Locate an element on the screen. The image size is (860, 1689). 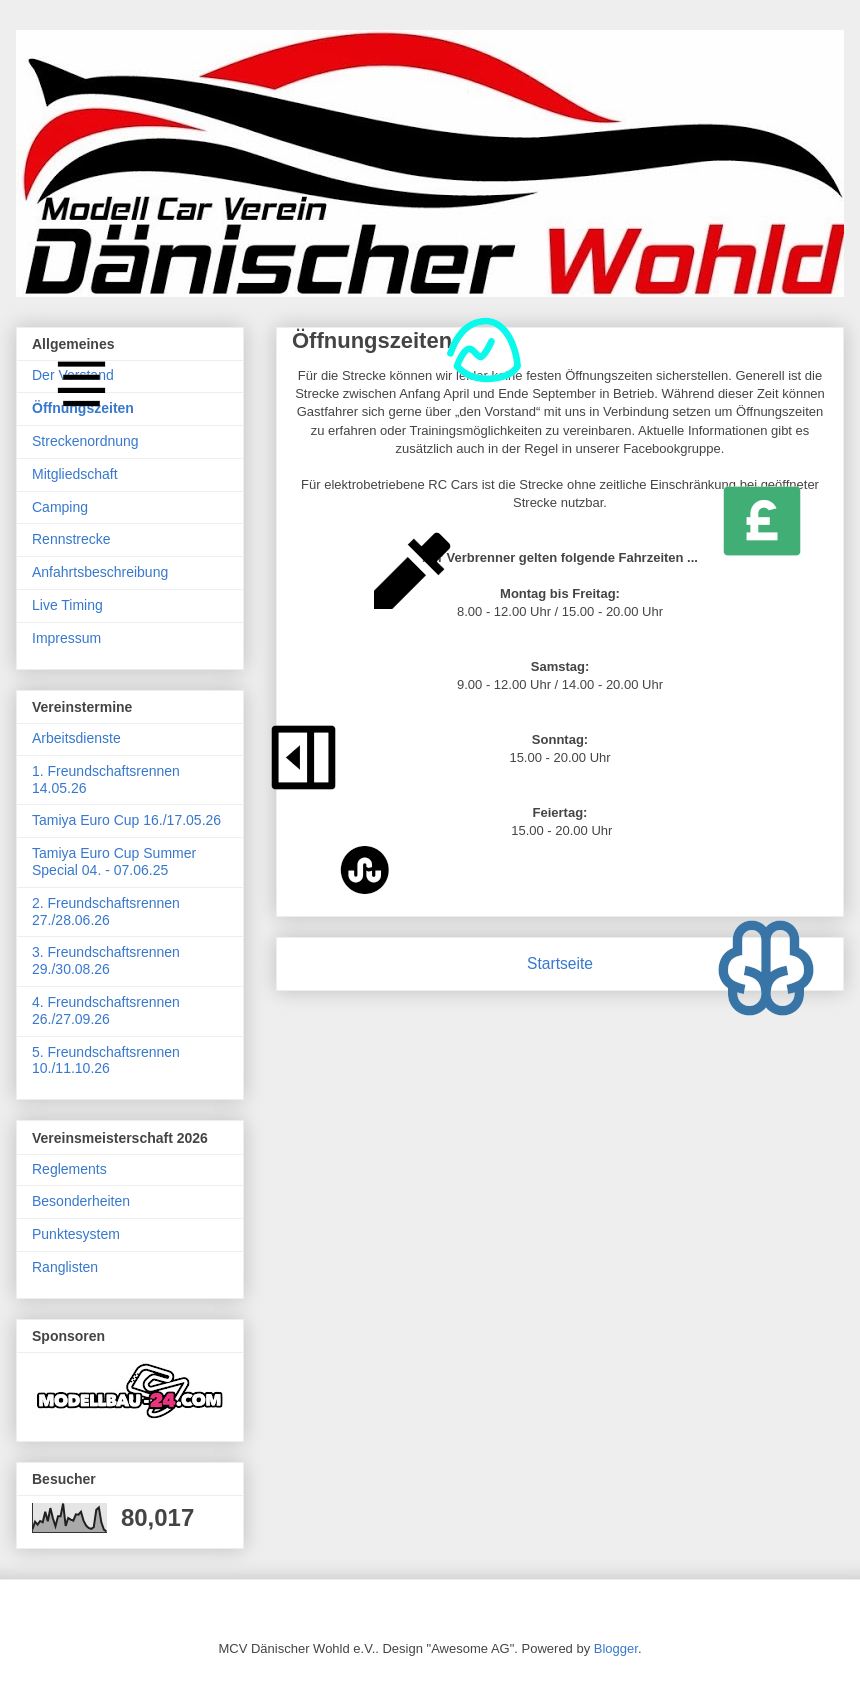
stumbleupon social media logo is located at coordinates (364, 870).